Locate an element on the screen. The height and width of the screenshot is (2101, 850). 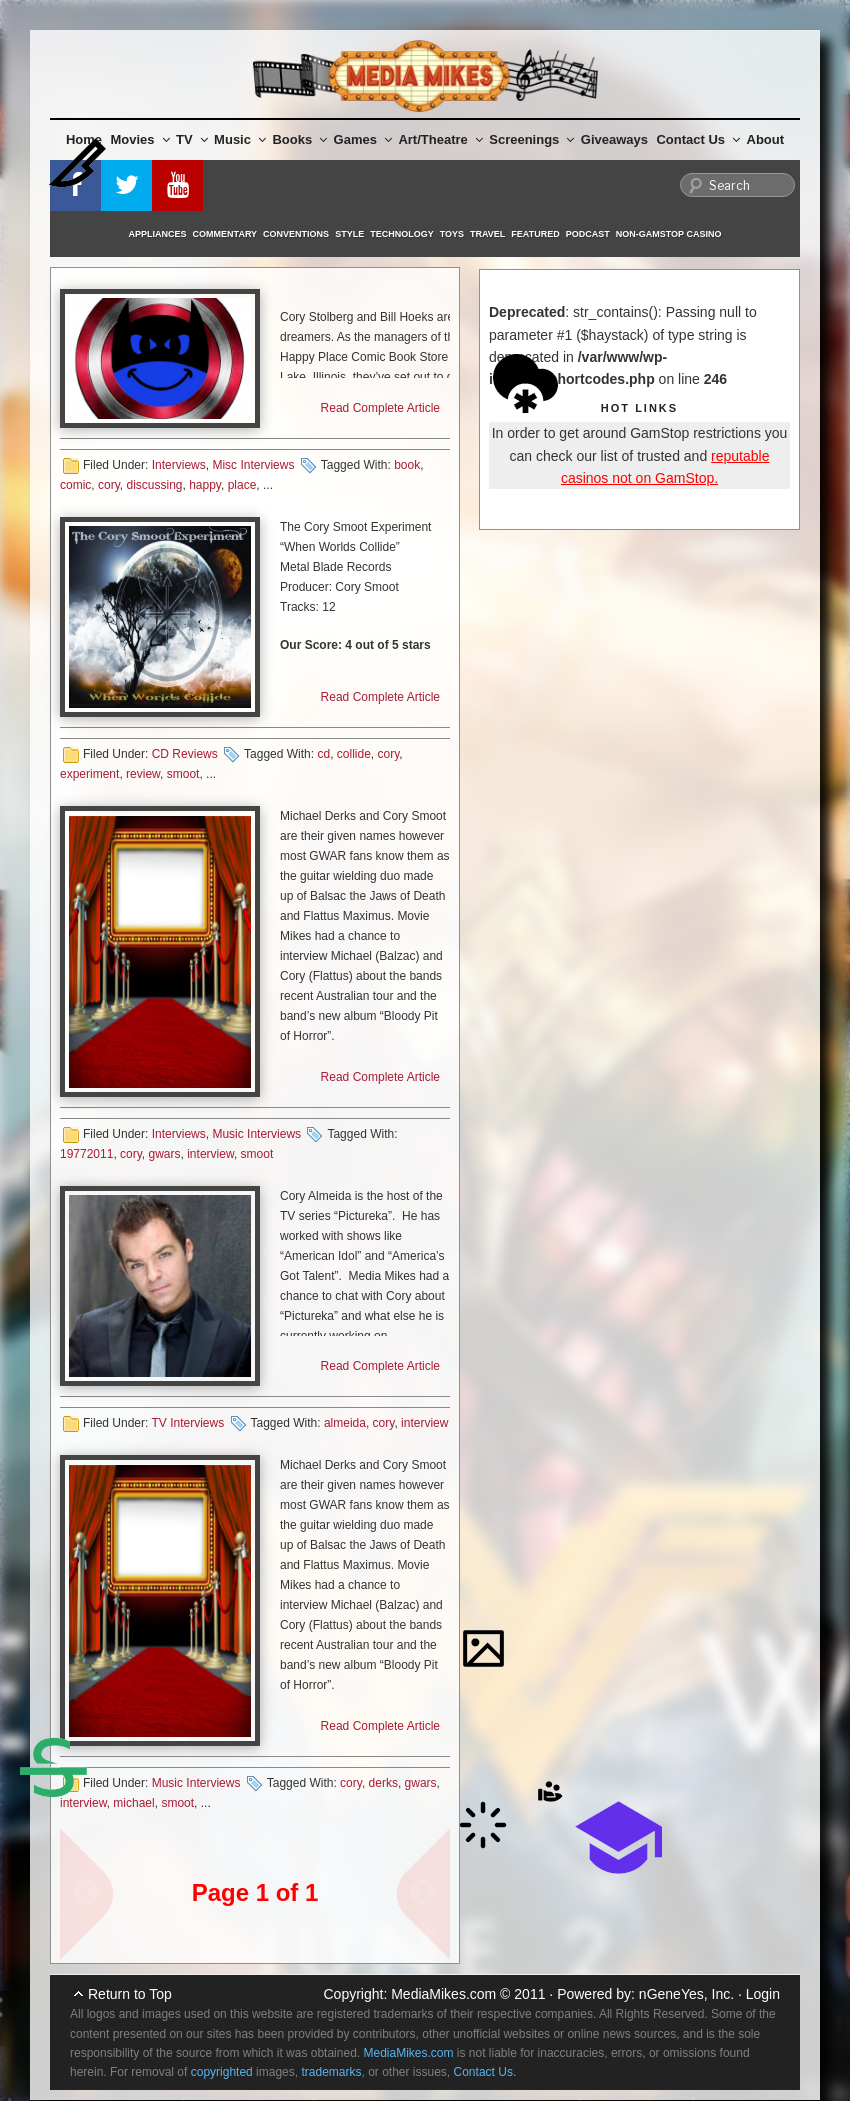
indicates snowy weather conditions is located at coordinates (525, 383).